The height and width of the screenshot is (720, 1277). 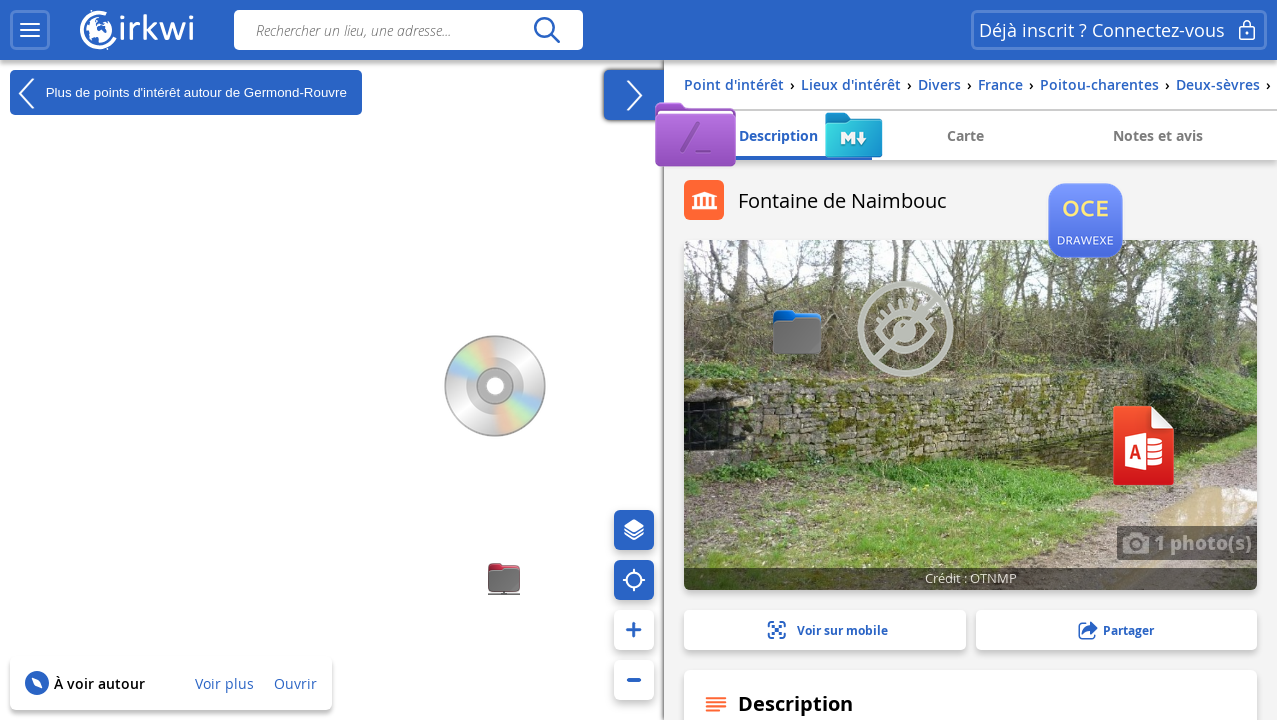 What do you see at coordinates (1085, 220) in the screenshot?
I see `open OCE DRAWEXE application` at bounding box center [1085, 220].